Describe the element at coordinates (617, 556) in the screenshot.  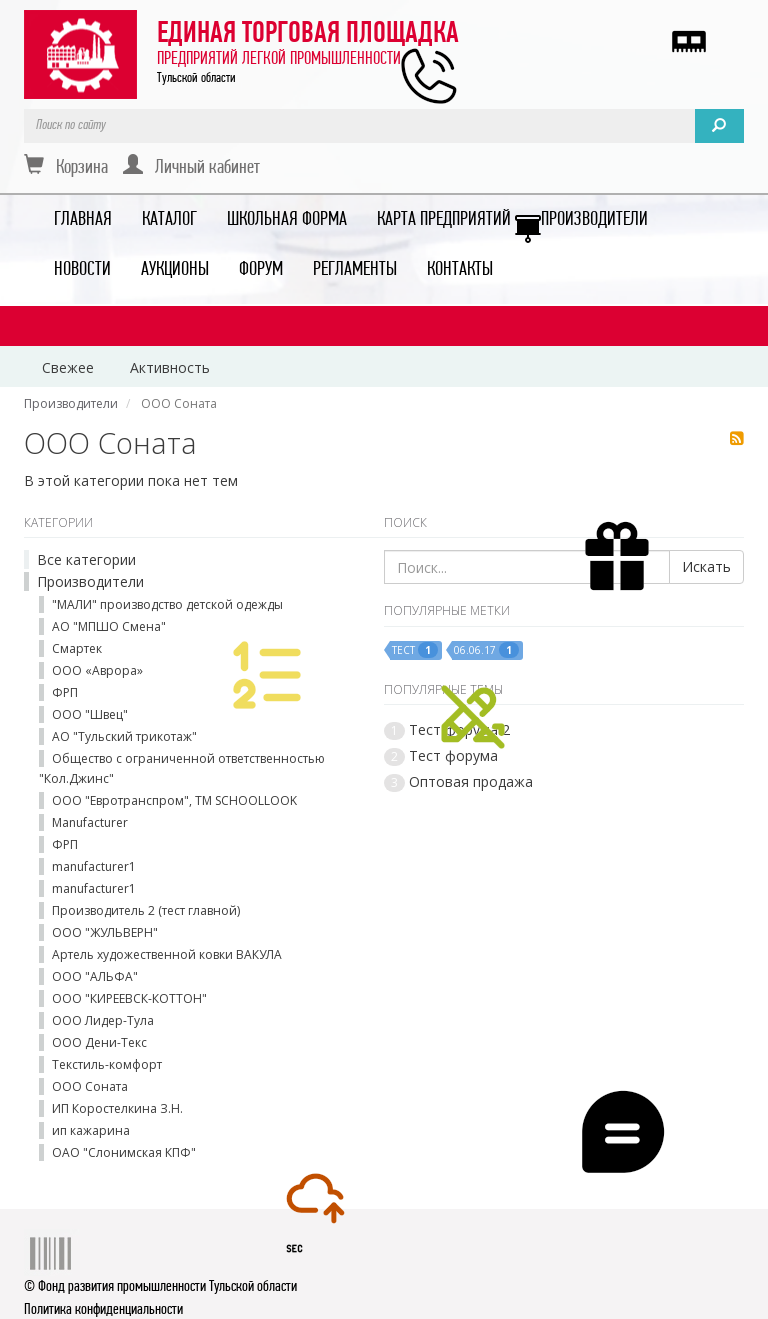
I see `access gifts or rewards` at that location.